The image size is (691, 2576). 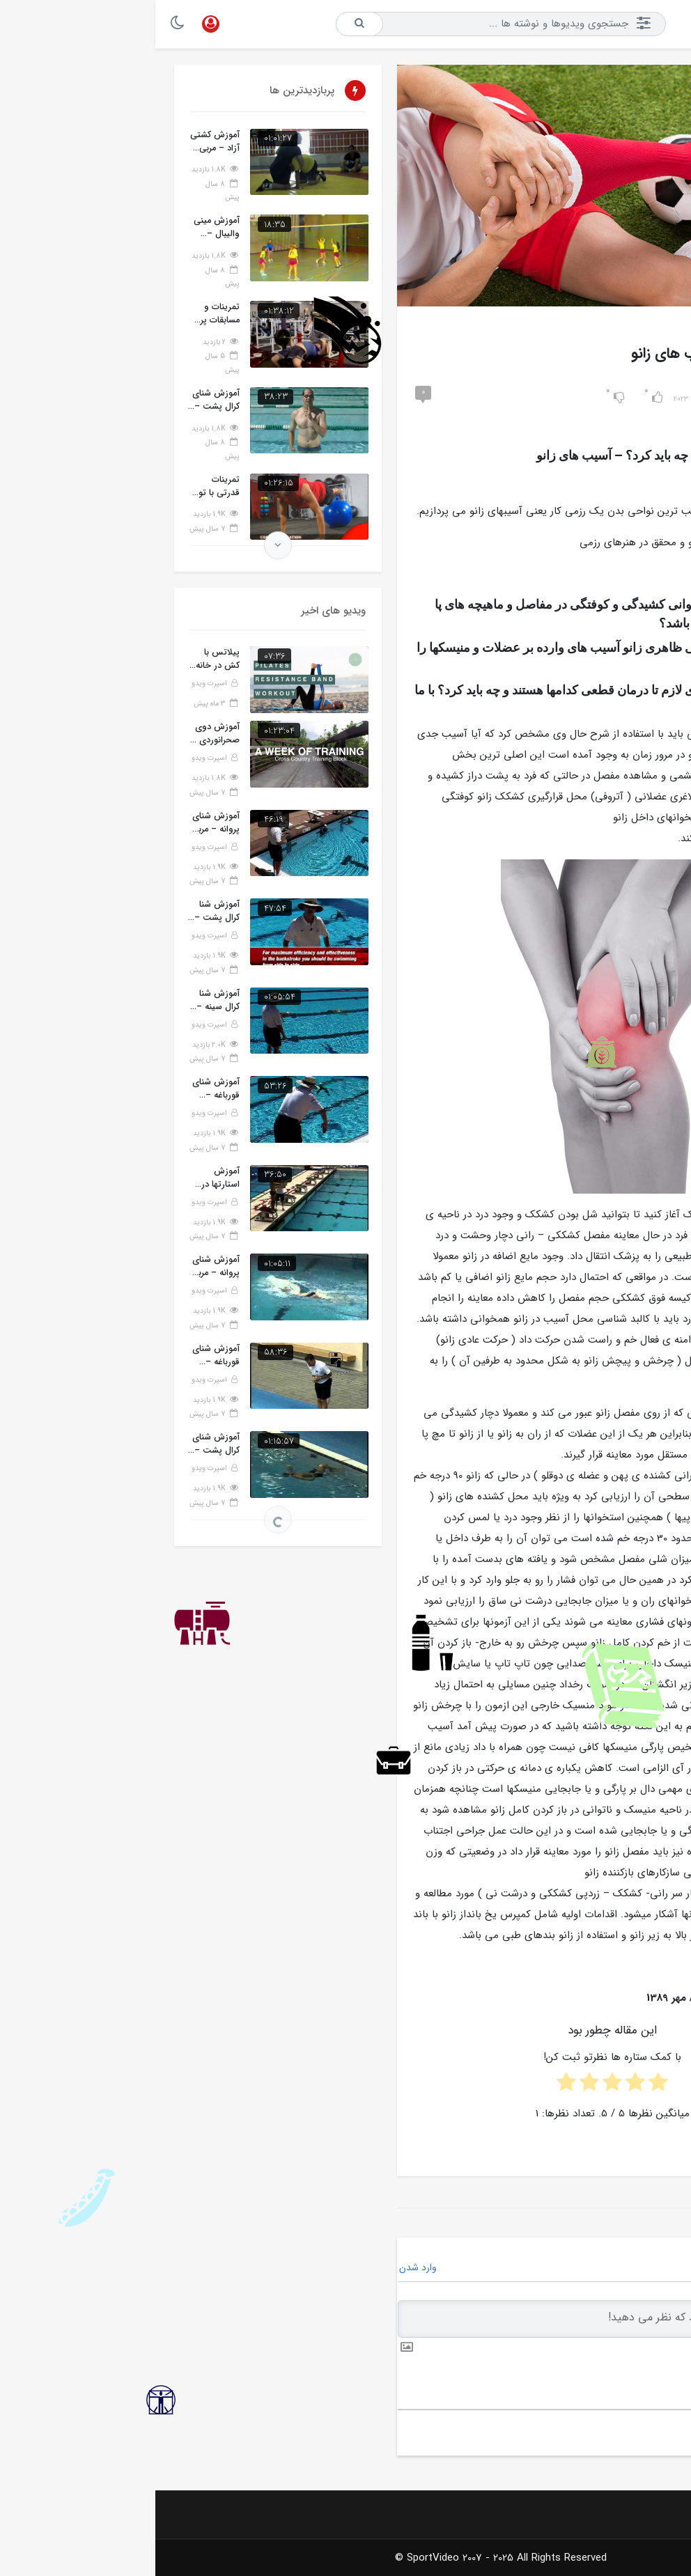 What do you see at coordinates (433, 1642) in the screenshot?
I see `track your daily water intake` at bounding box center [433, 1642].